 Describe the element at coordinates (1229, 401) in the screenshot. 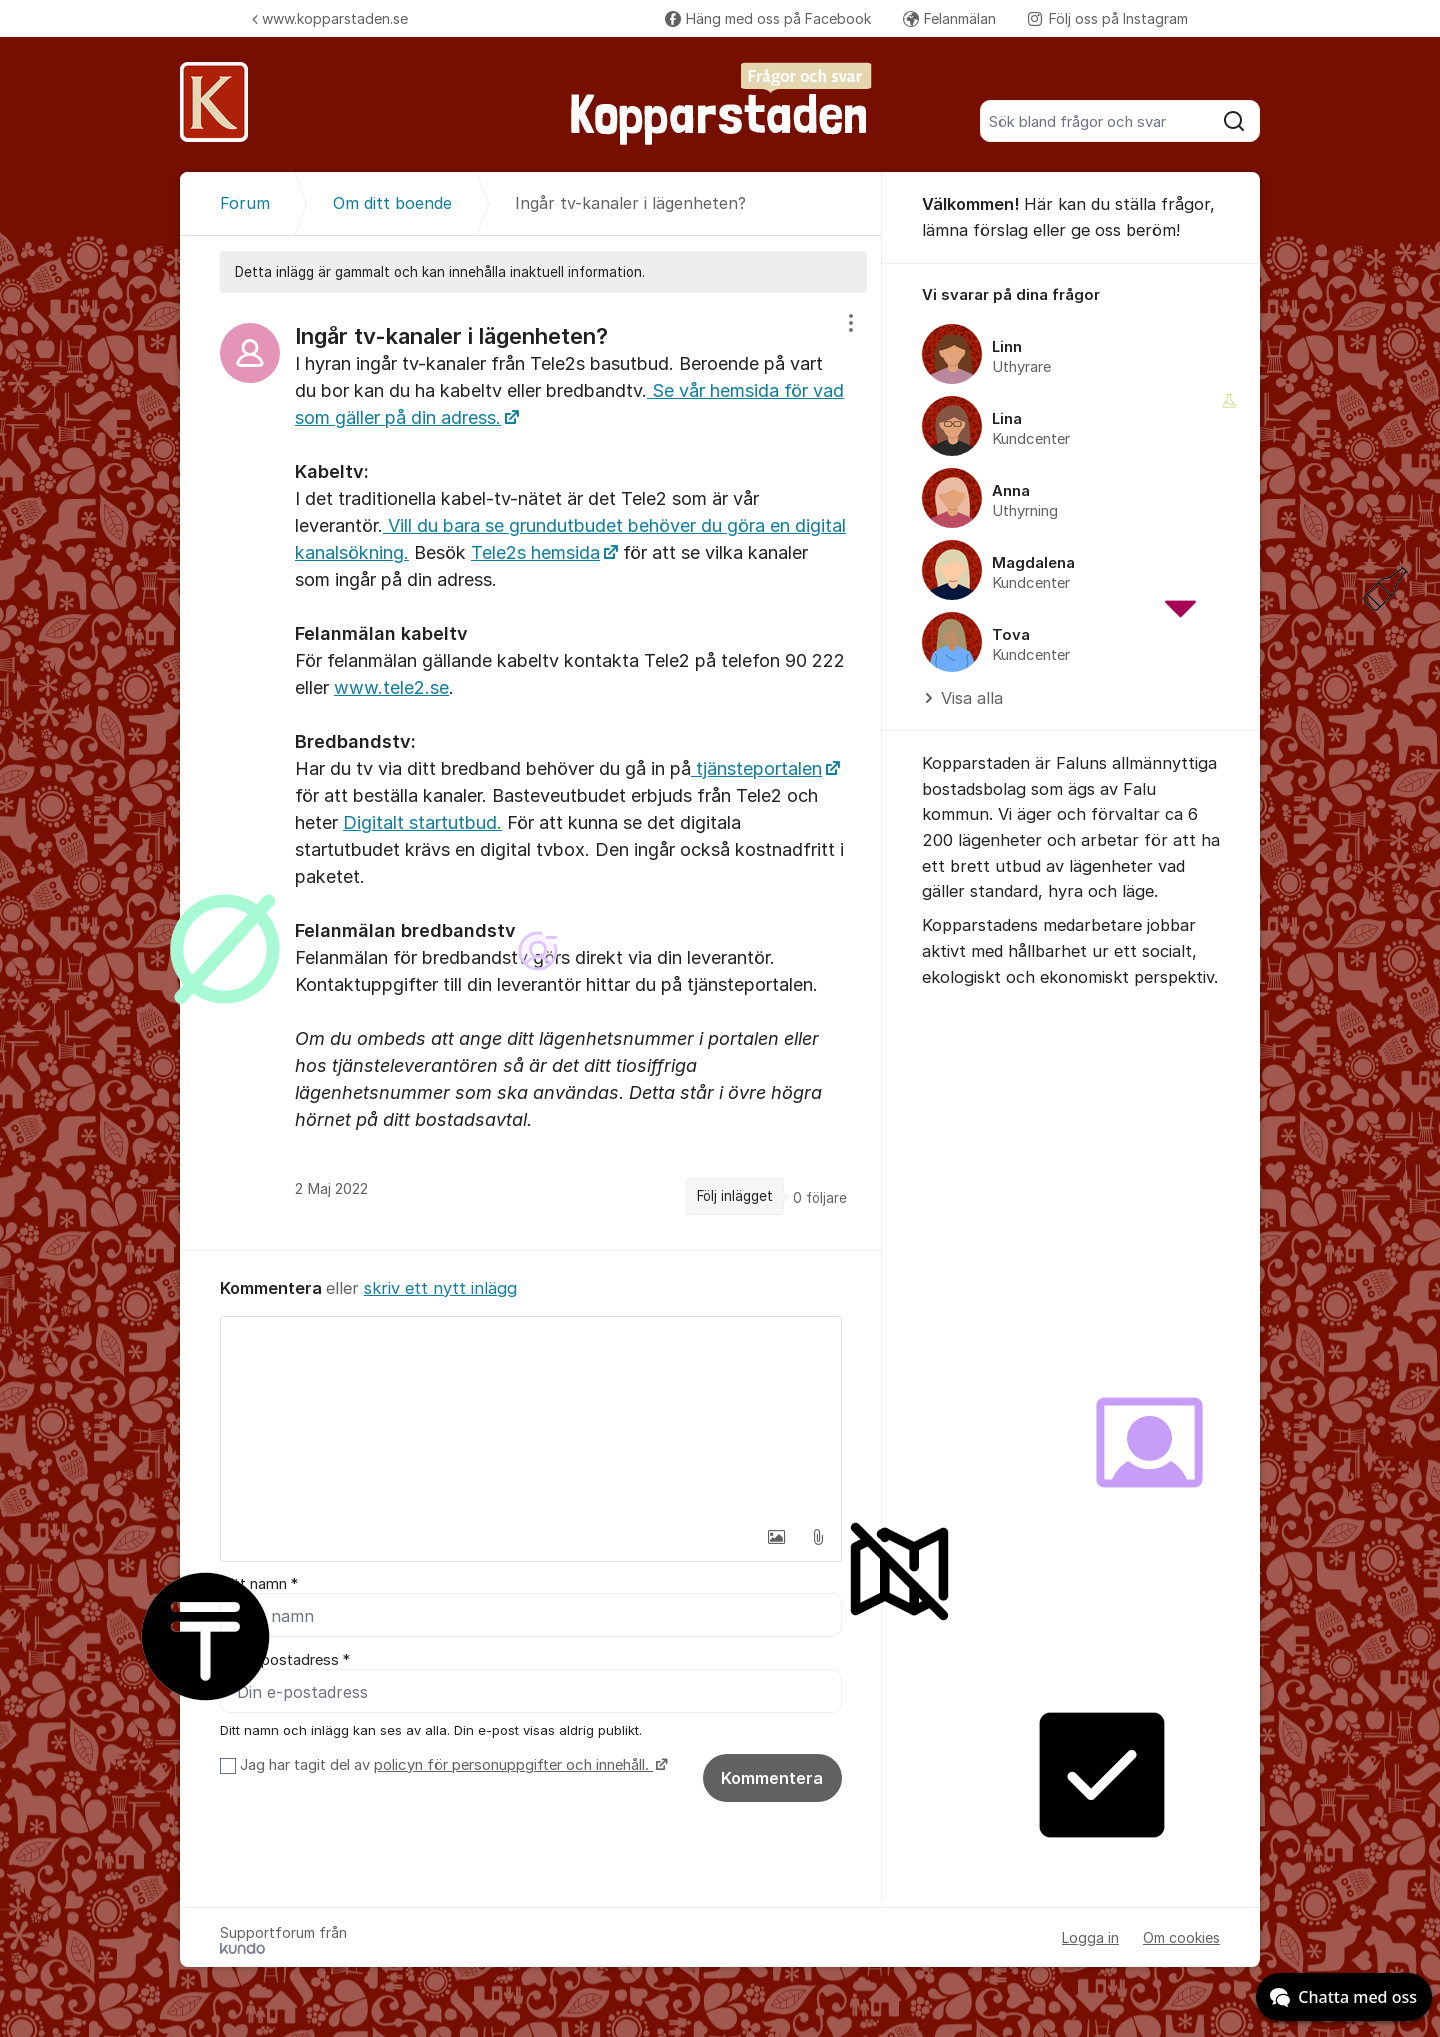

I see `access lab or experimental features` at that location.